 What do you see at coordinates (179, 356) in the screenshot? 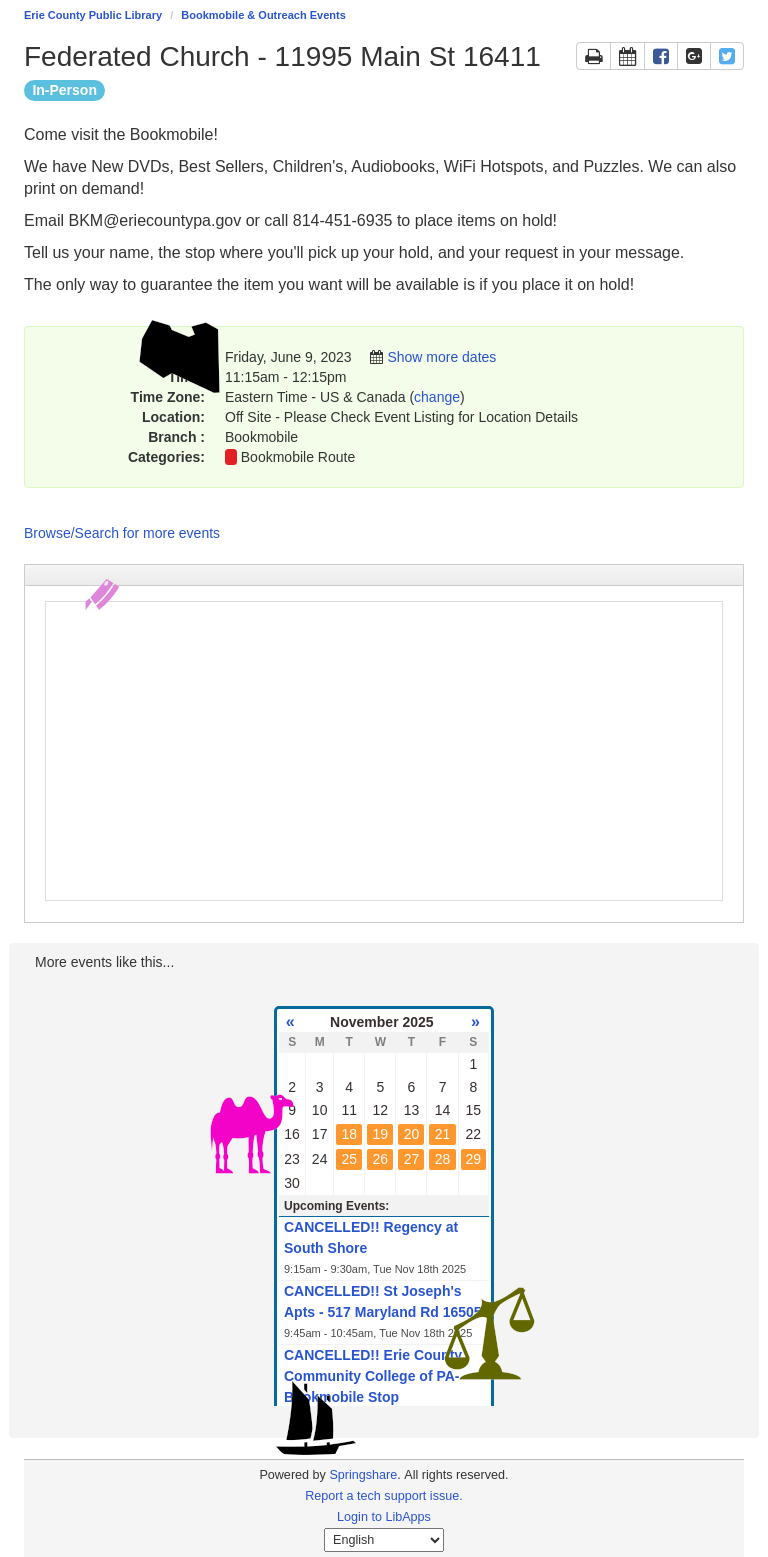
I see `select Libya on the map` at bounding box center [179, 356].